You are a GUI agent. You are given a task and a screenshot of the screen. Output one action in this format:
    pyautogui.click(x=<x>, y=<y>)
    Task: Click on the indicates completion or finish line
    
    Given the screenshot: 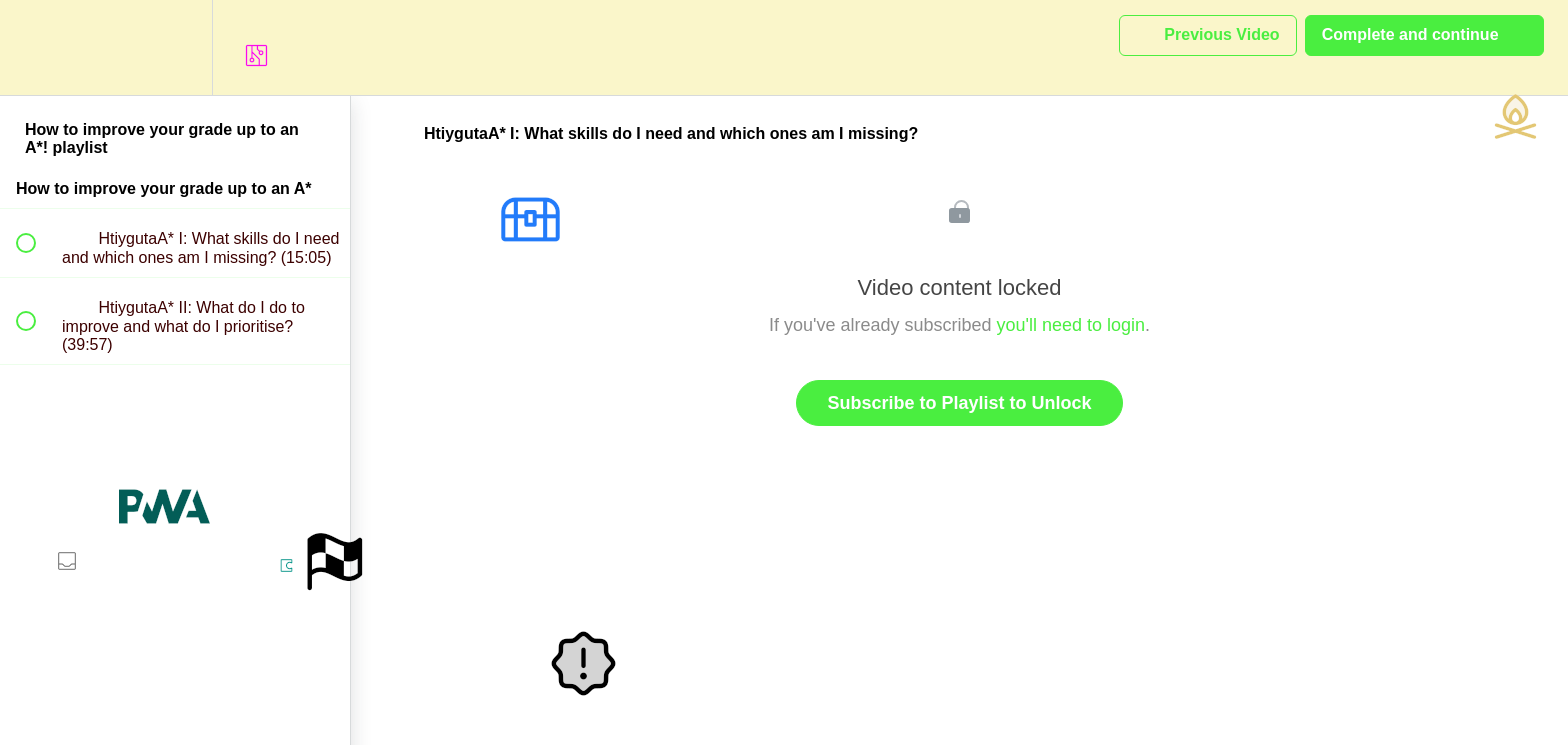 What is the action you would take?
    pyautogui.click(x=332, y=560)
    